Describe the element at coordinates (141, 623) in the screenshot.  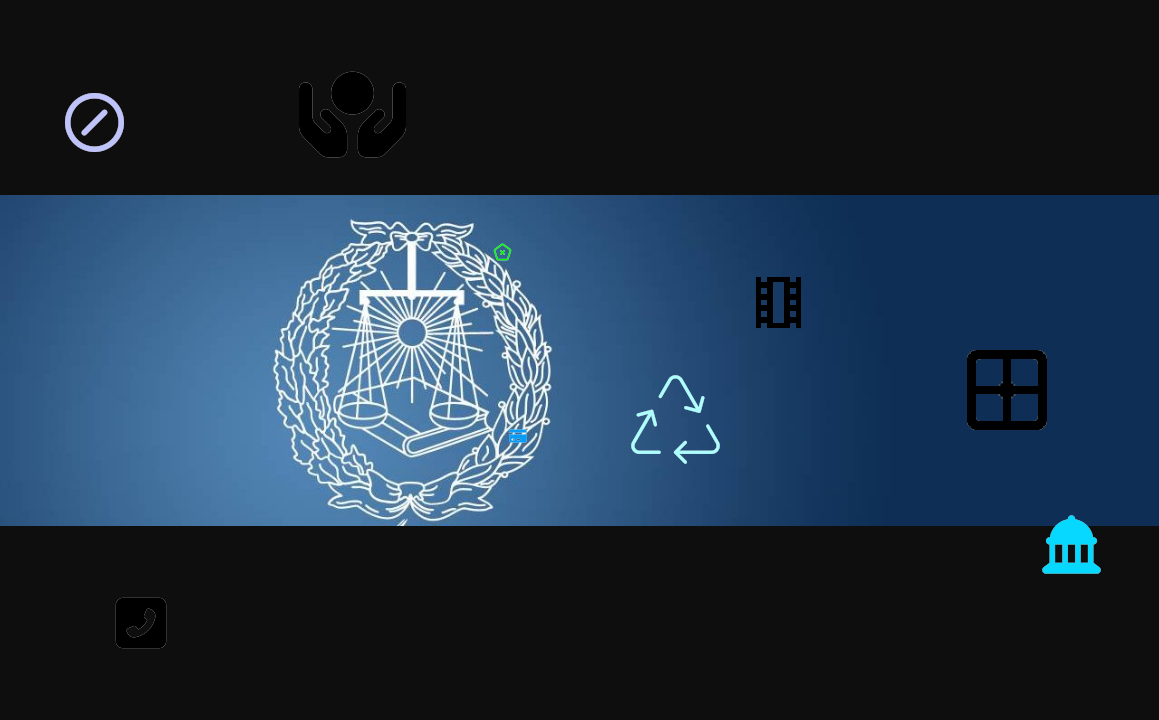
I see `make or receive a phone call` at that location.